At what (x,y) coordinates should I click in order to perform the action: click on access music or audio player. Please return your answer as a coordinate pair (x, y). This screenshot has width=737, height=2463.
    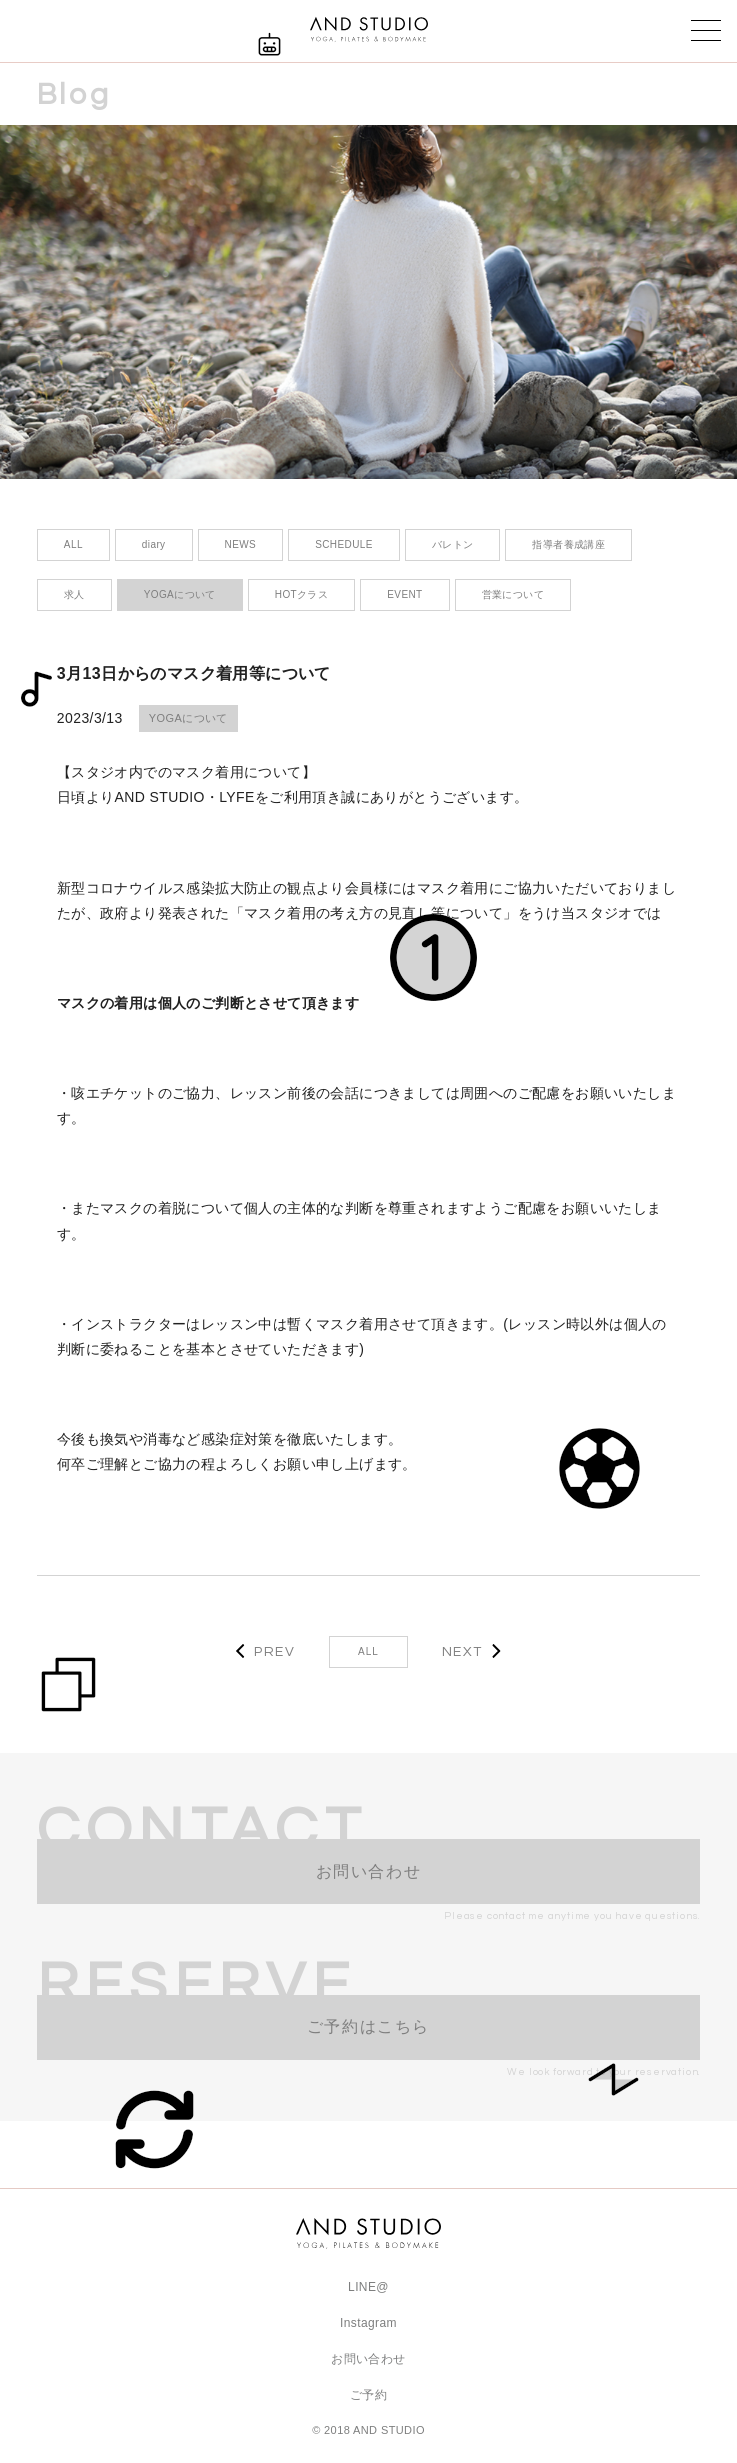
    Looking at the image, I should click on (36, 688).